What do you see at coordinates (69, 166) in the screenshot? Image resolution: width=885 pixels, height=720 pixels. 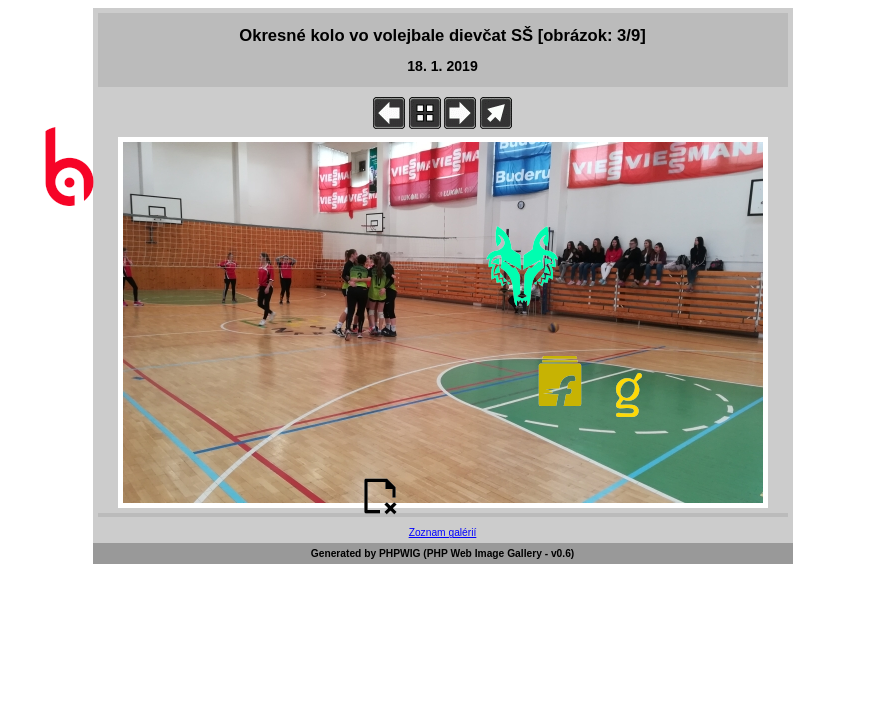 I see `botble cms logo` at bounding box center [69, 166].